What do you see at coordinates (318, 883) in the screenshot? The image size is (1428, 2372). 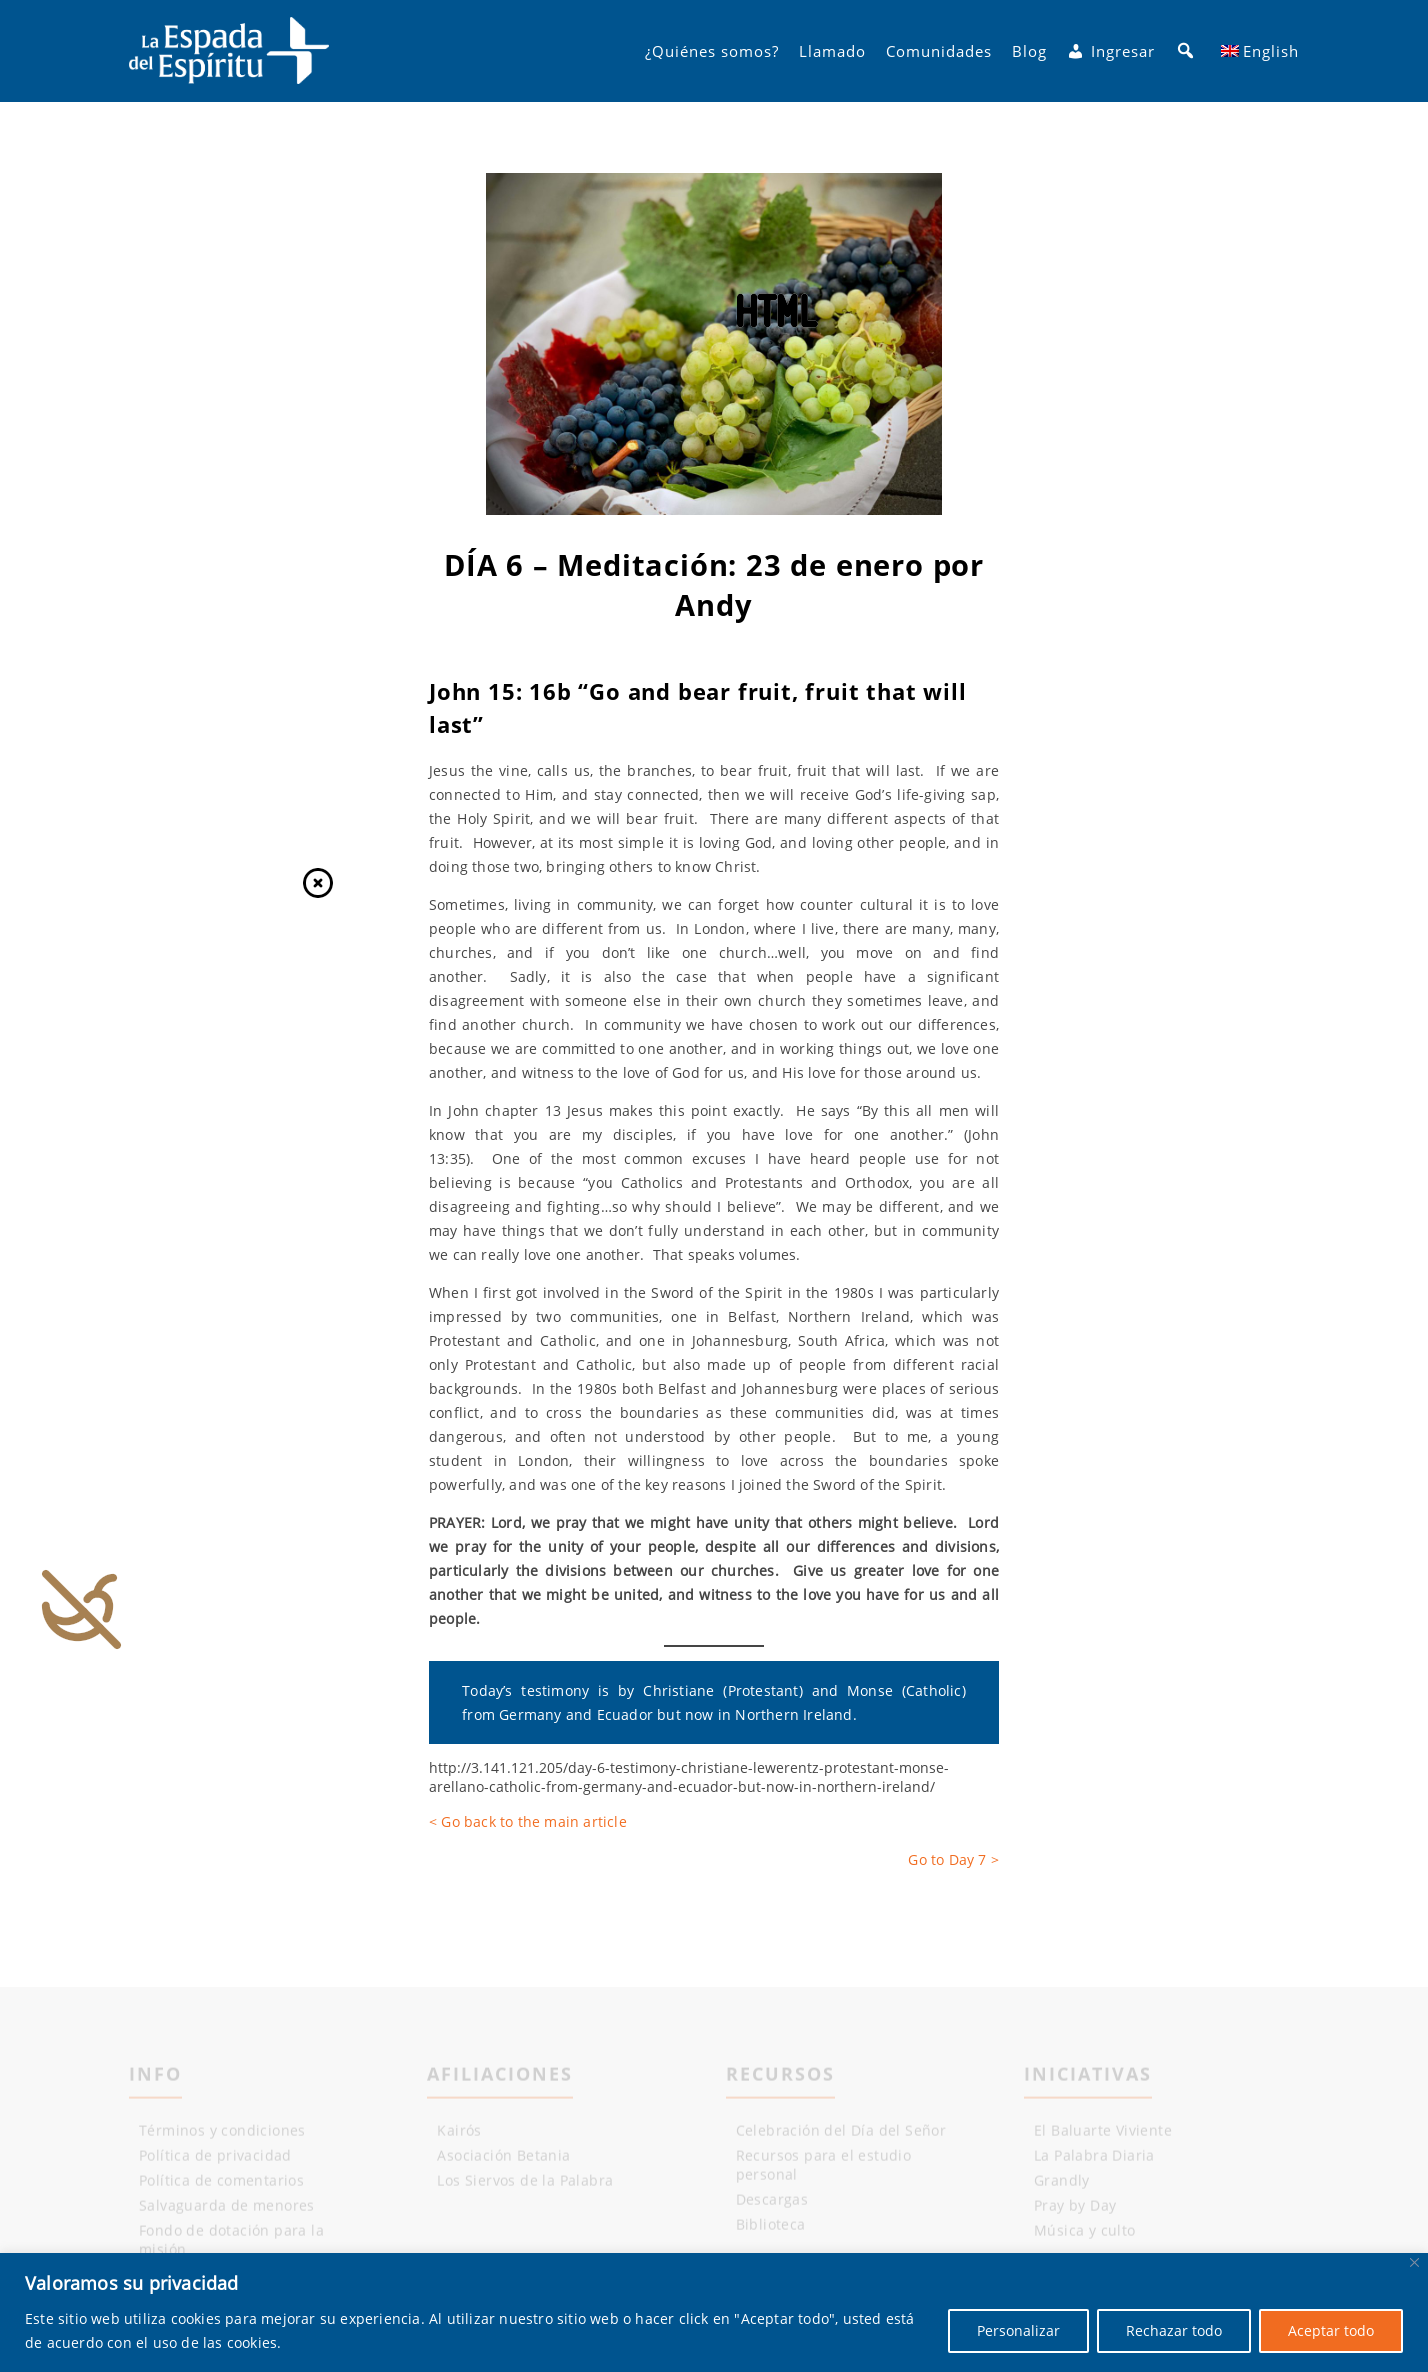 I see `close or dismiss a dialog` at bounding box center [318, 883].